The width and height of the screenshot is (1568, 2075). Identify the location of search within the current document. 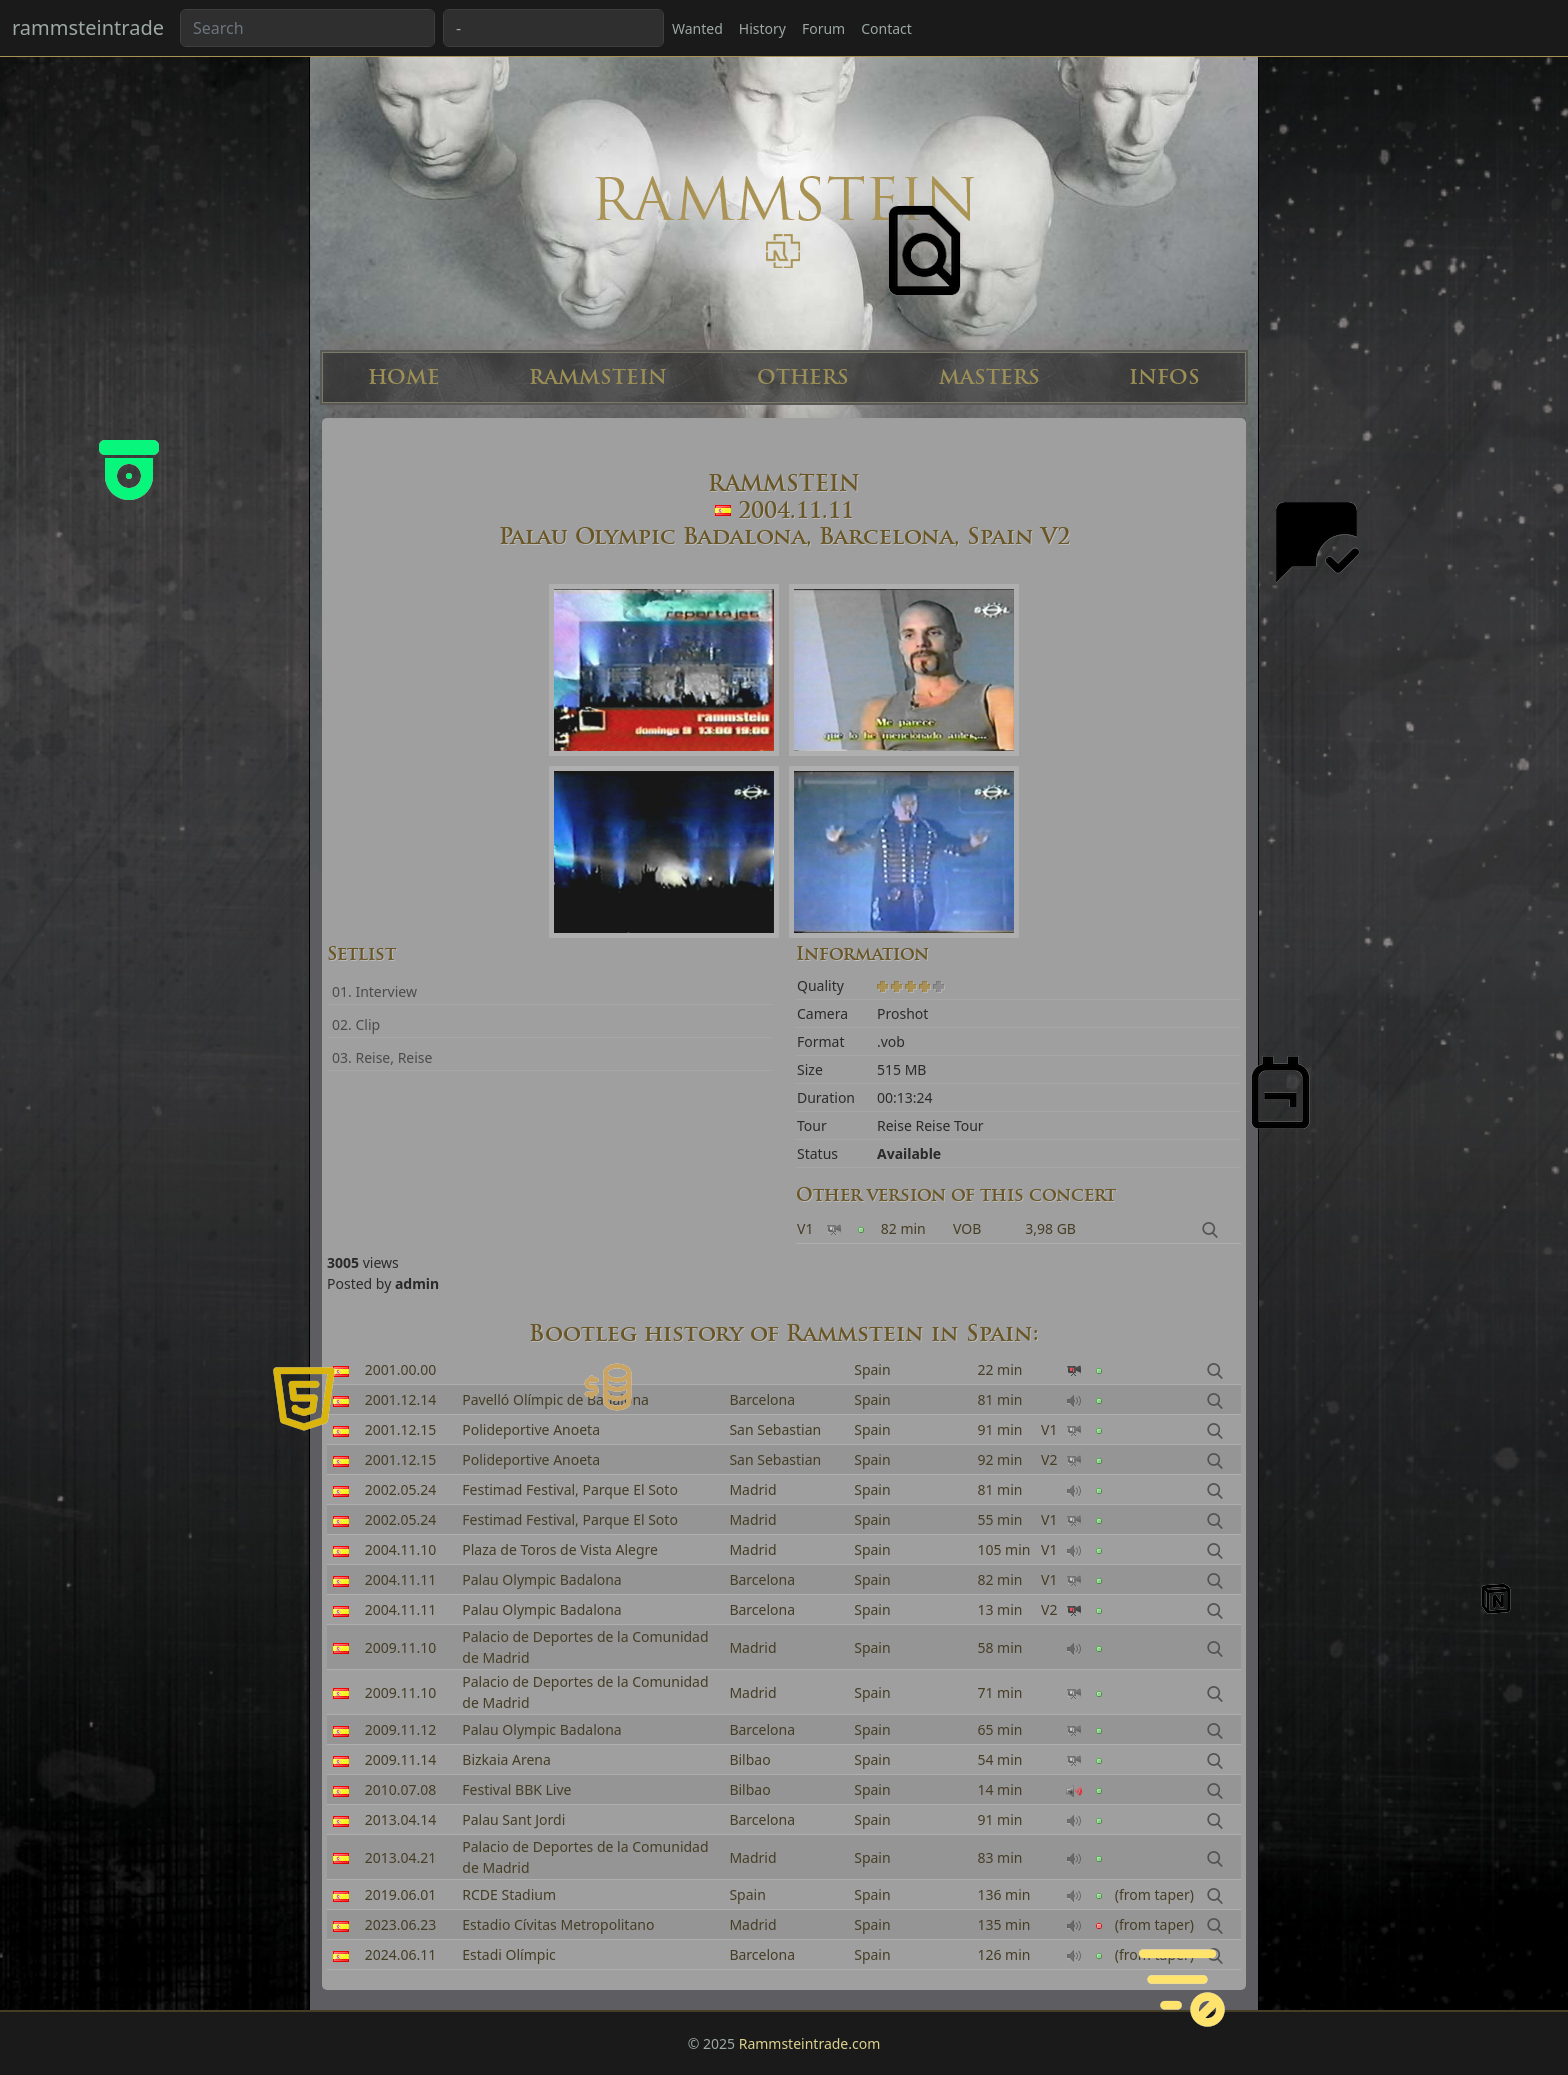
(924, 250).